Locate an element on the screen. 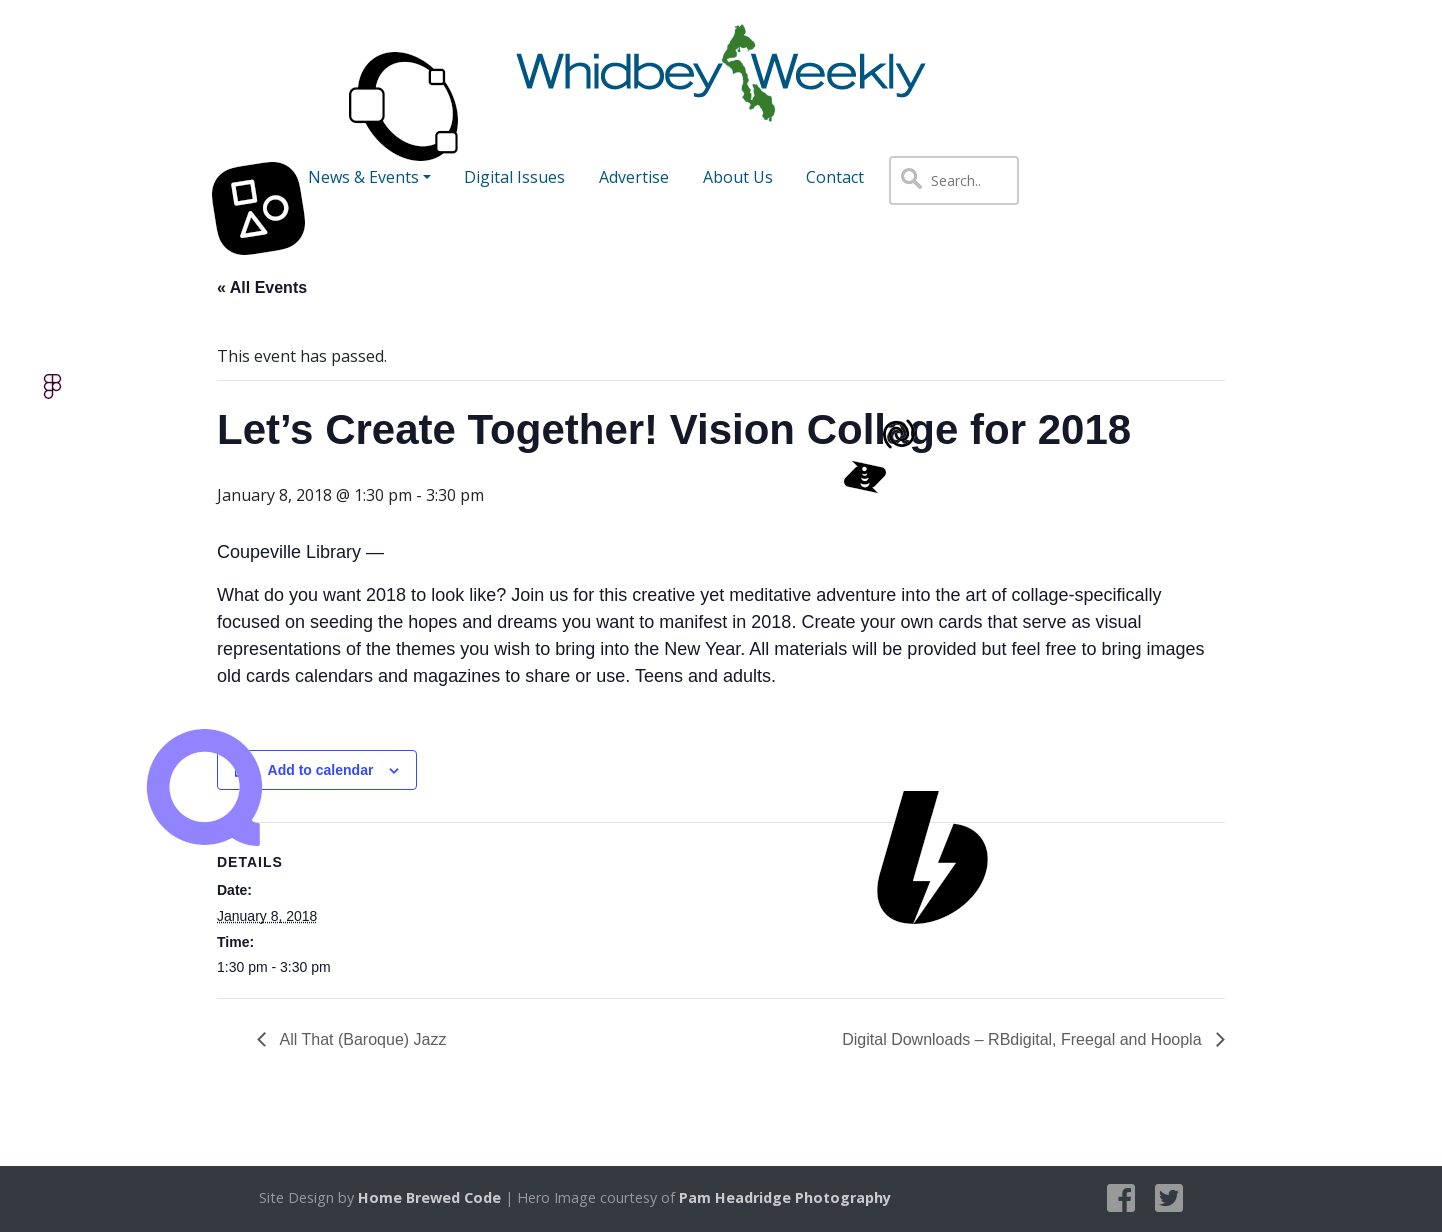 Image resolution: width=1442 pixels, height=1232 pixels. open GNU Octave application is located at coordinates (403, 106).